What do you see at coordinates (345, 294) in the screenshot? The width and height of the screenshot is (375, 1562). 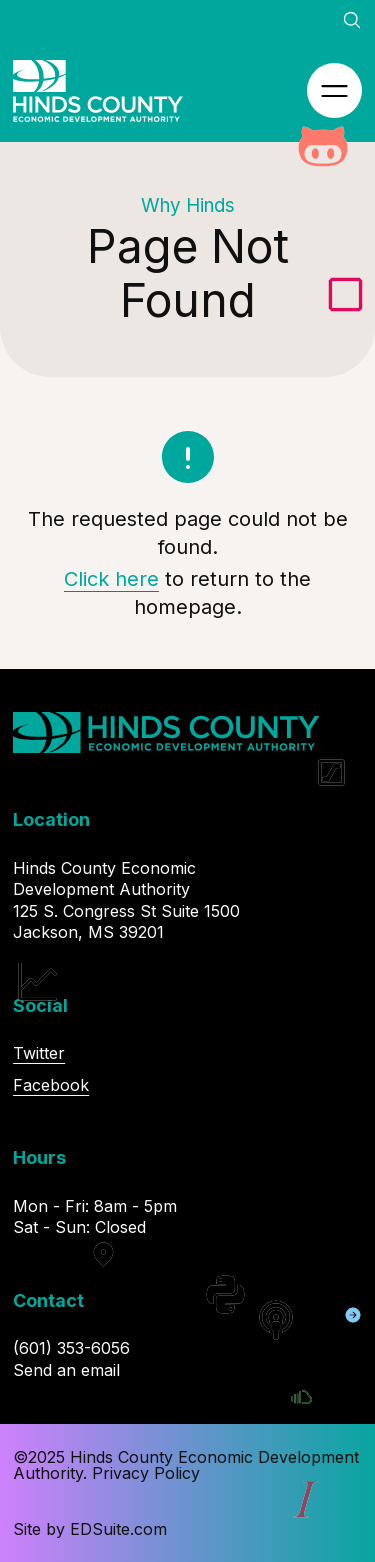 I see `stop debugging session` at bounding box center [345, 294].